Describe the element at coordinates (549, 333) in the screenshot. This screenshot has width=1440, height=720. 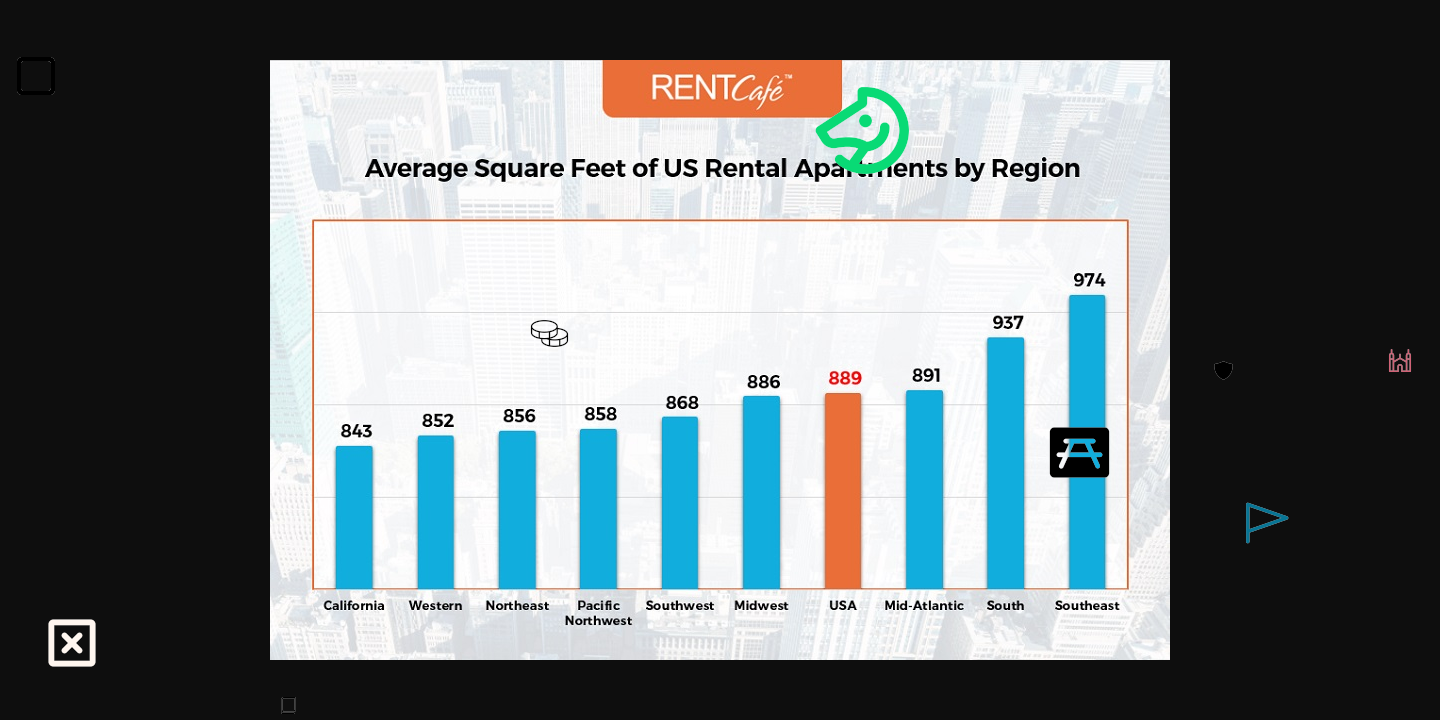
I see `view your coin balance or currency` at that location.